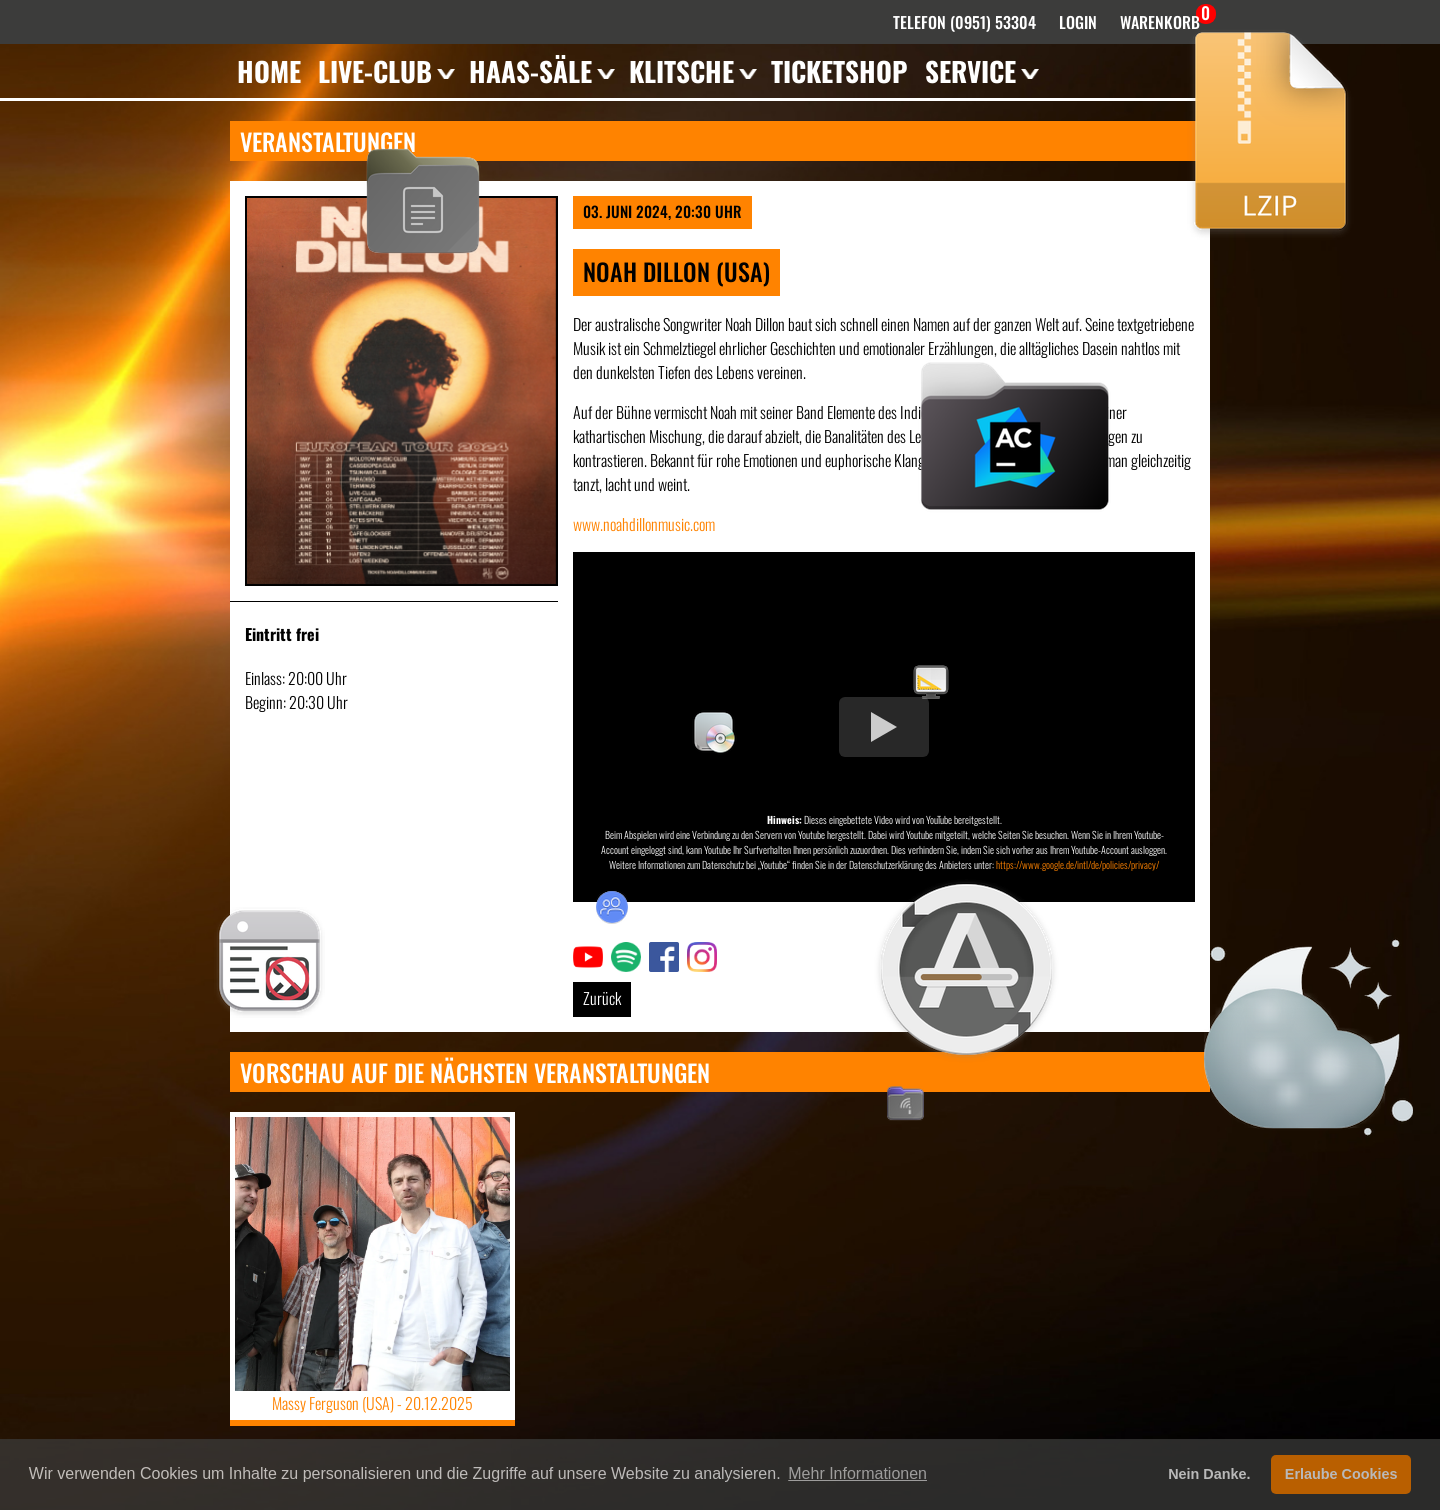 The width and height of the screenshot is (1440, 1510). Describe the element at coordinates (1270, 134) in the screenshot. I see `an lzip compressed archive file` at that location.